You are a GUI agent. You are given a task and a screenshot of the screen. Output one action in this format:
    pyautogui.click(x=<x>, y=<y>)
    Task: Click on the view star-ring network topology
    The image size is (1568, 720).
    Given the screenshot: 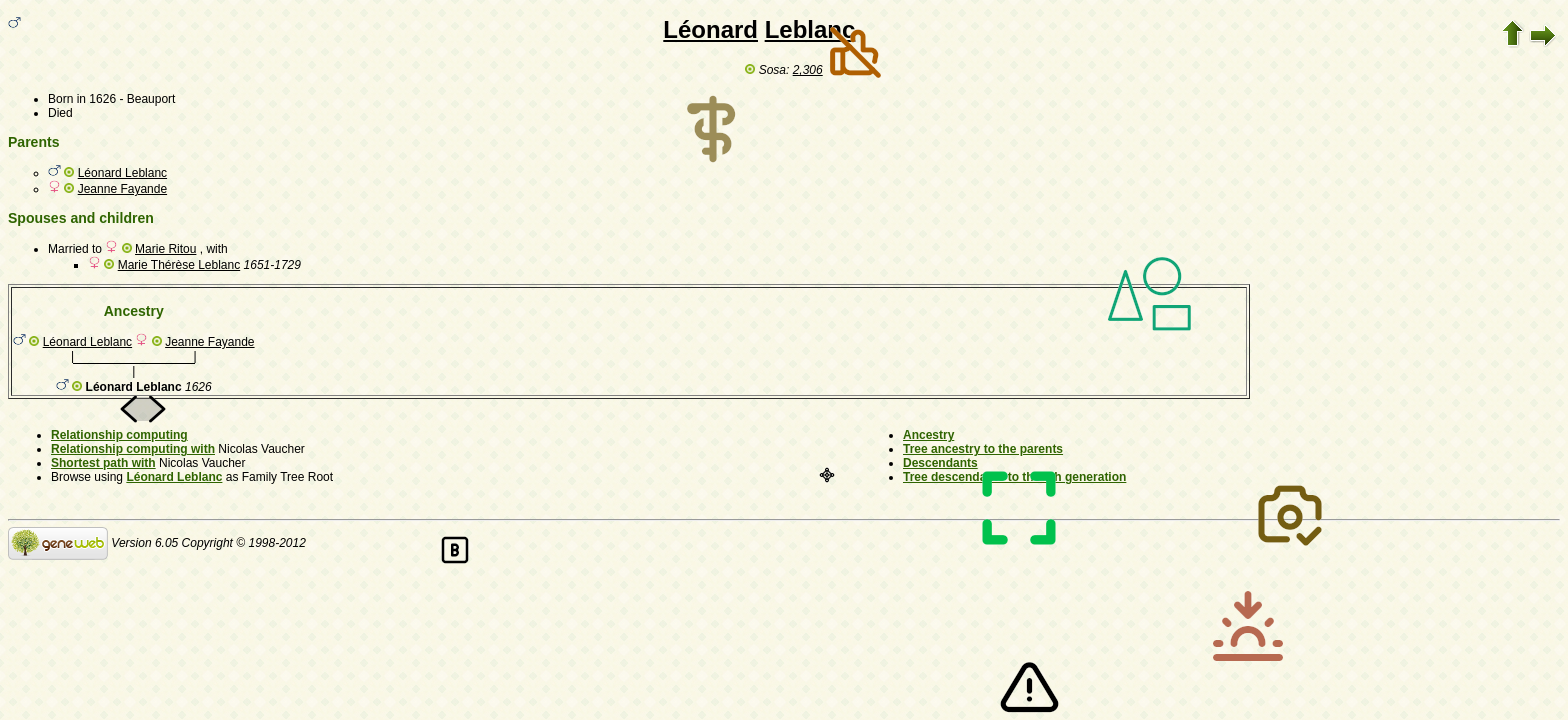 What is the action you would take?
    pyautogui.click(x=827, y=475)
    